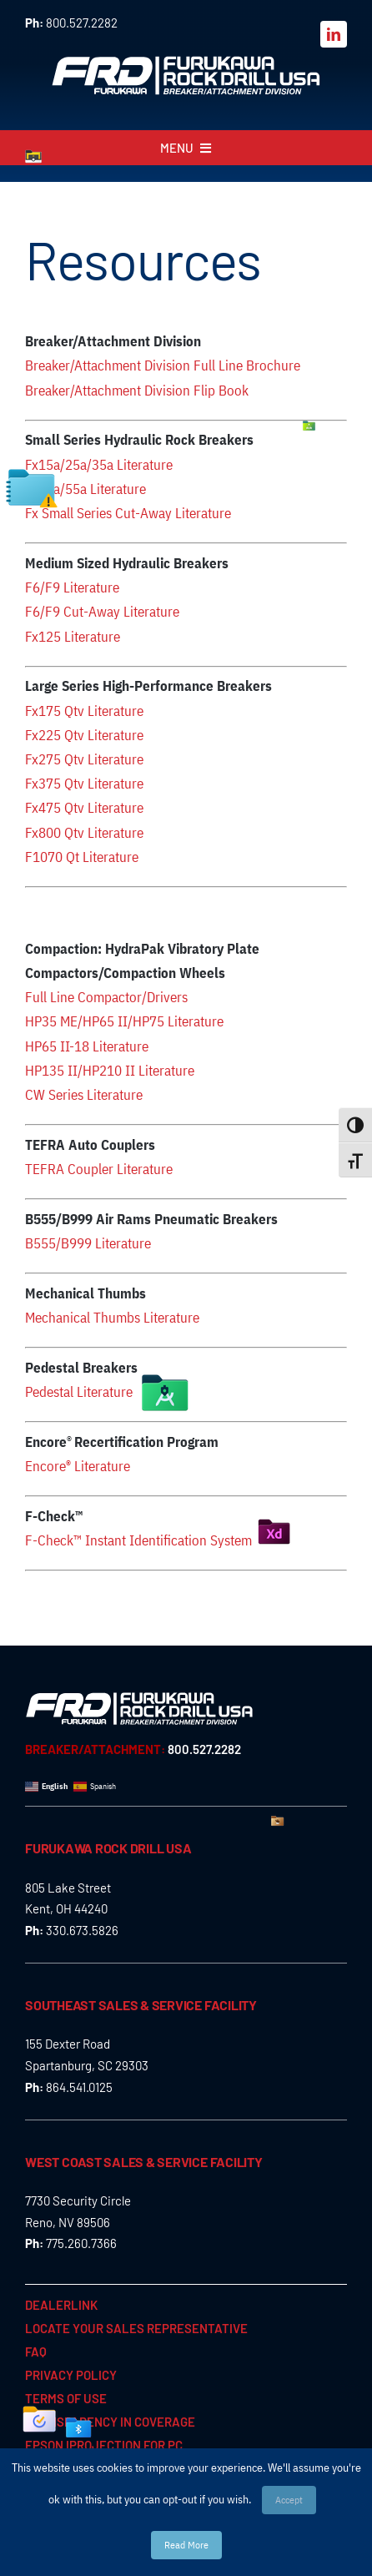 The image size is (372, 2576). I want to click on open ticktick tasks folder, so click(39, 2420).